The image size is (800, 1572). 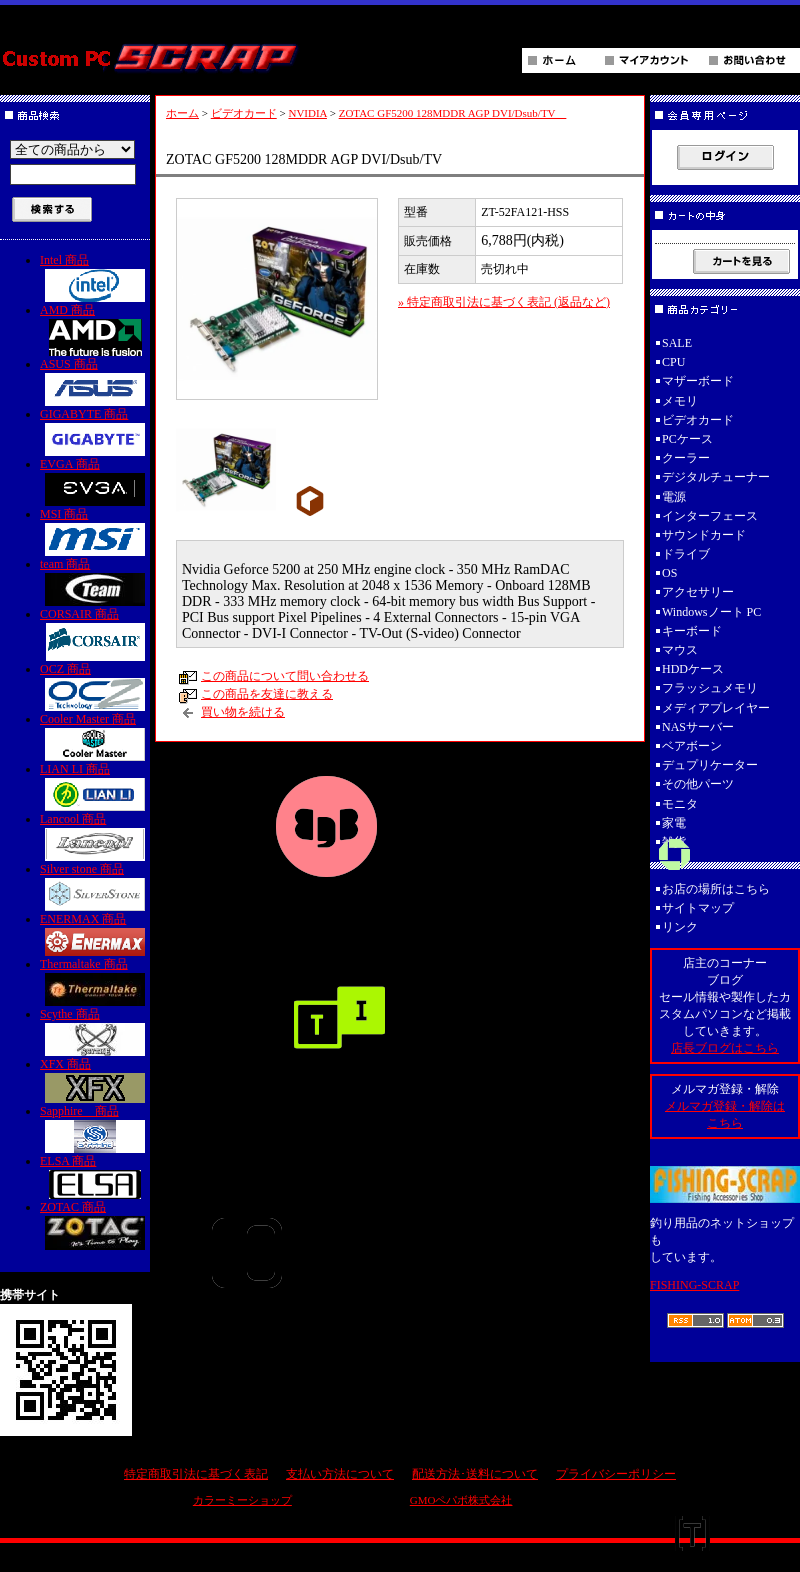 I want to click on TOML configuration file format logo, so click(x=692, y=1533).